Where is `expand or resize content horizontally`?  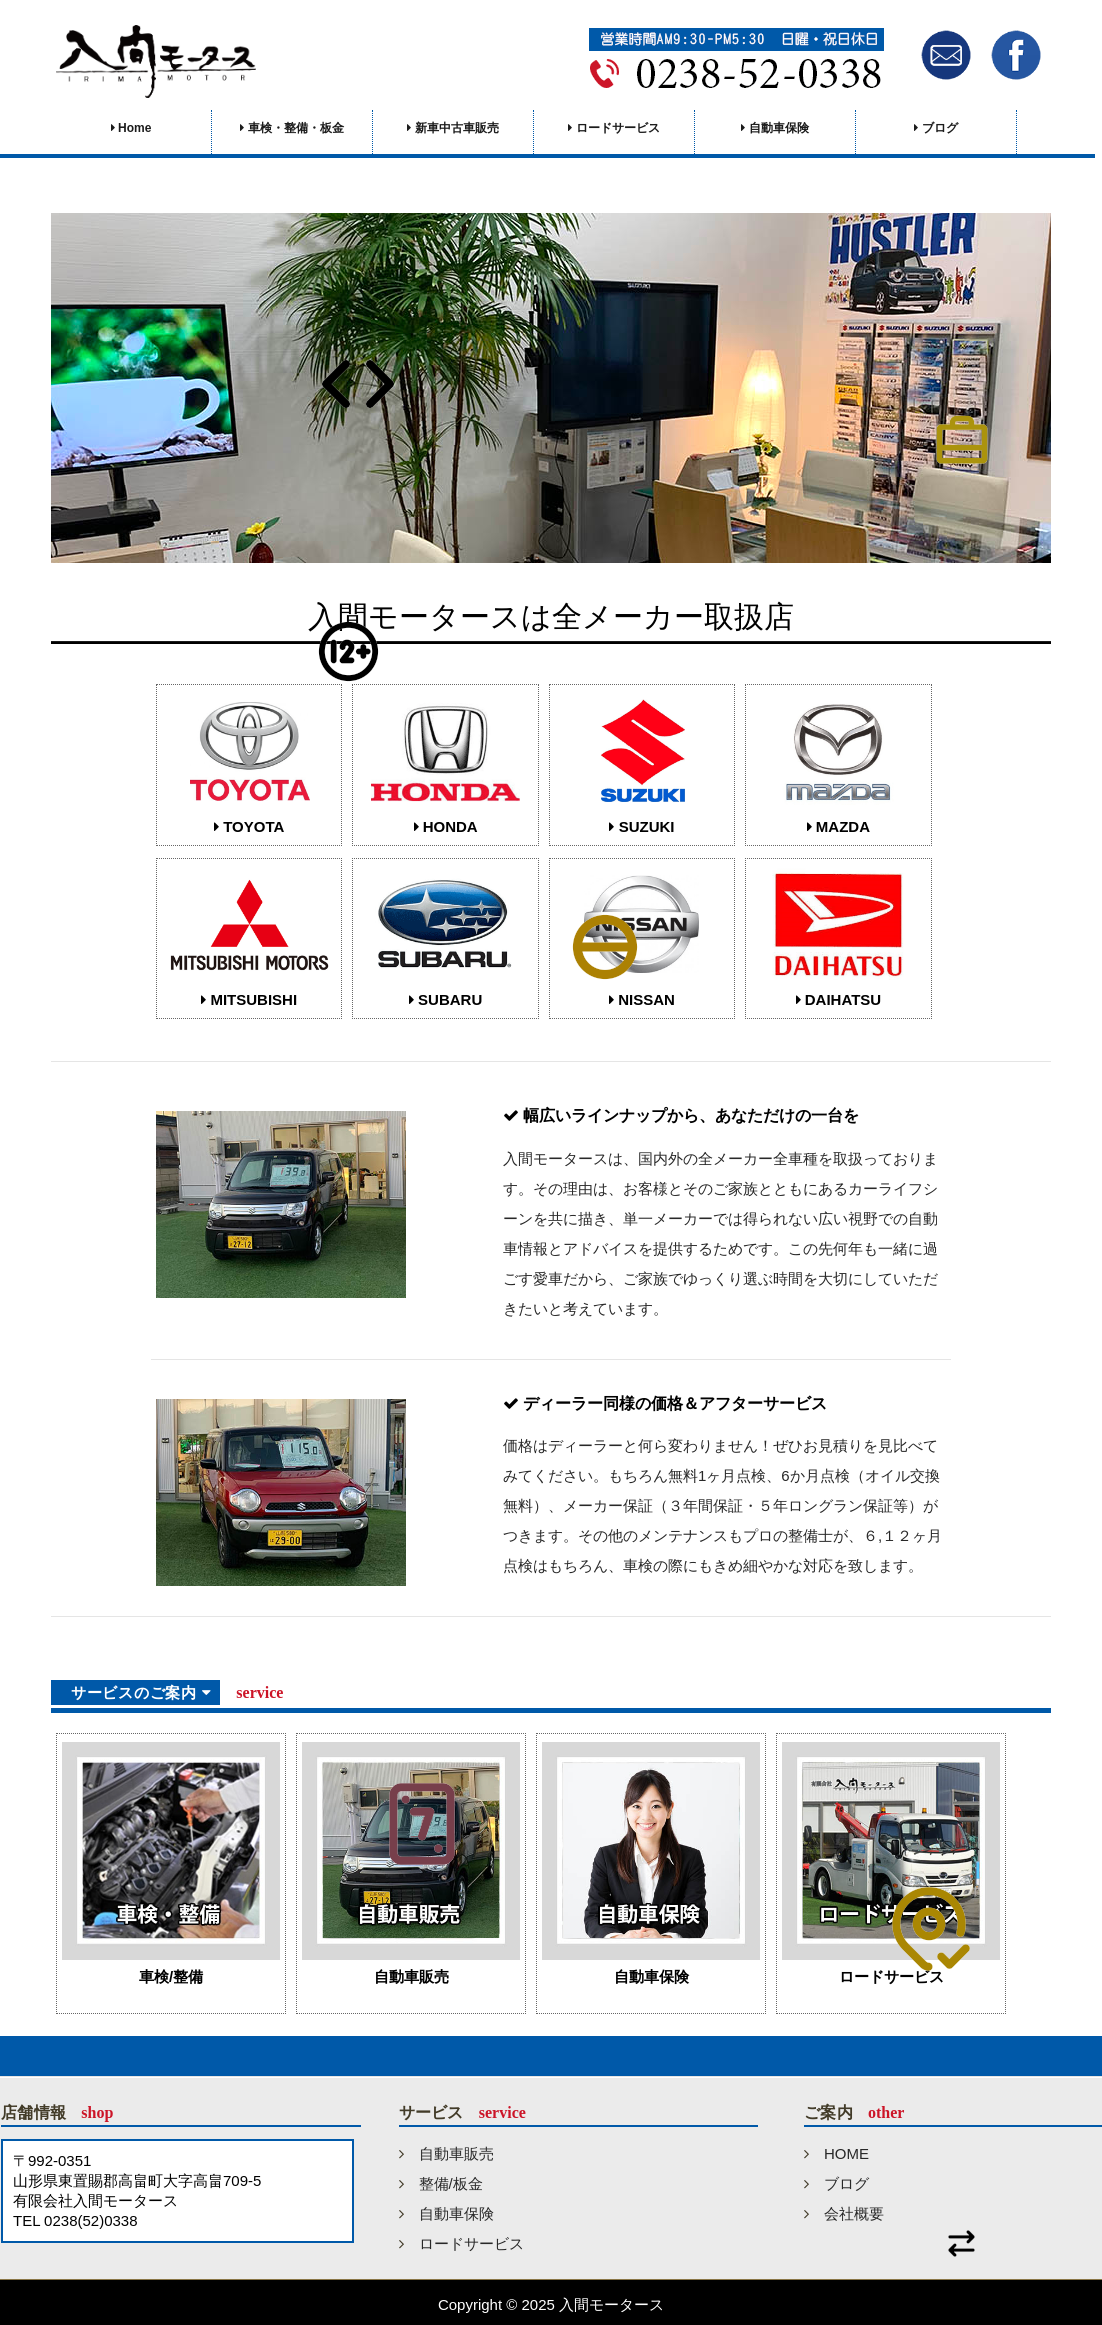 expand or resize content horizontally is located at coordinates (358, 384).